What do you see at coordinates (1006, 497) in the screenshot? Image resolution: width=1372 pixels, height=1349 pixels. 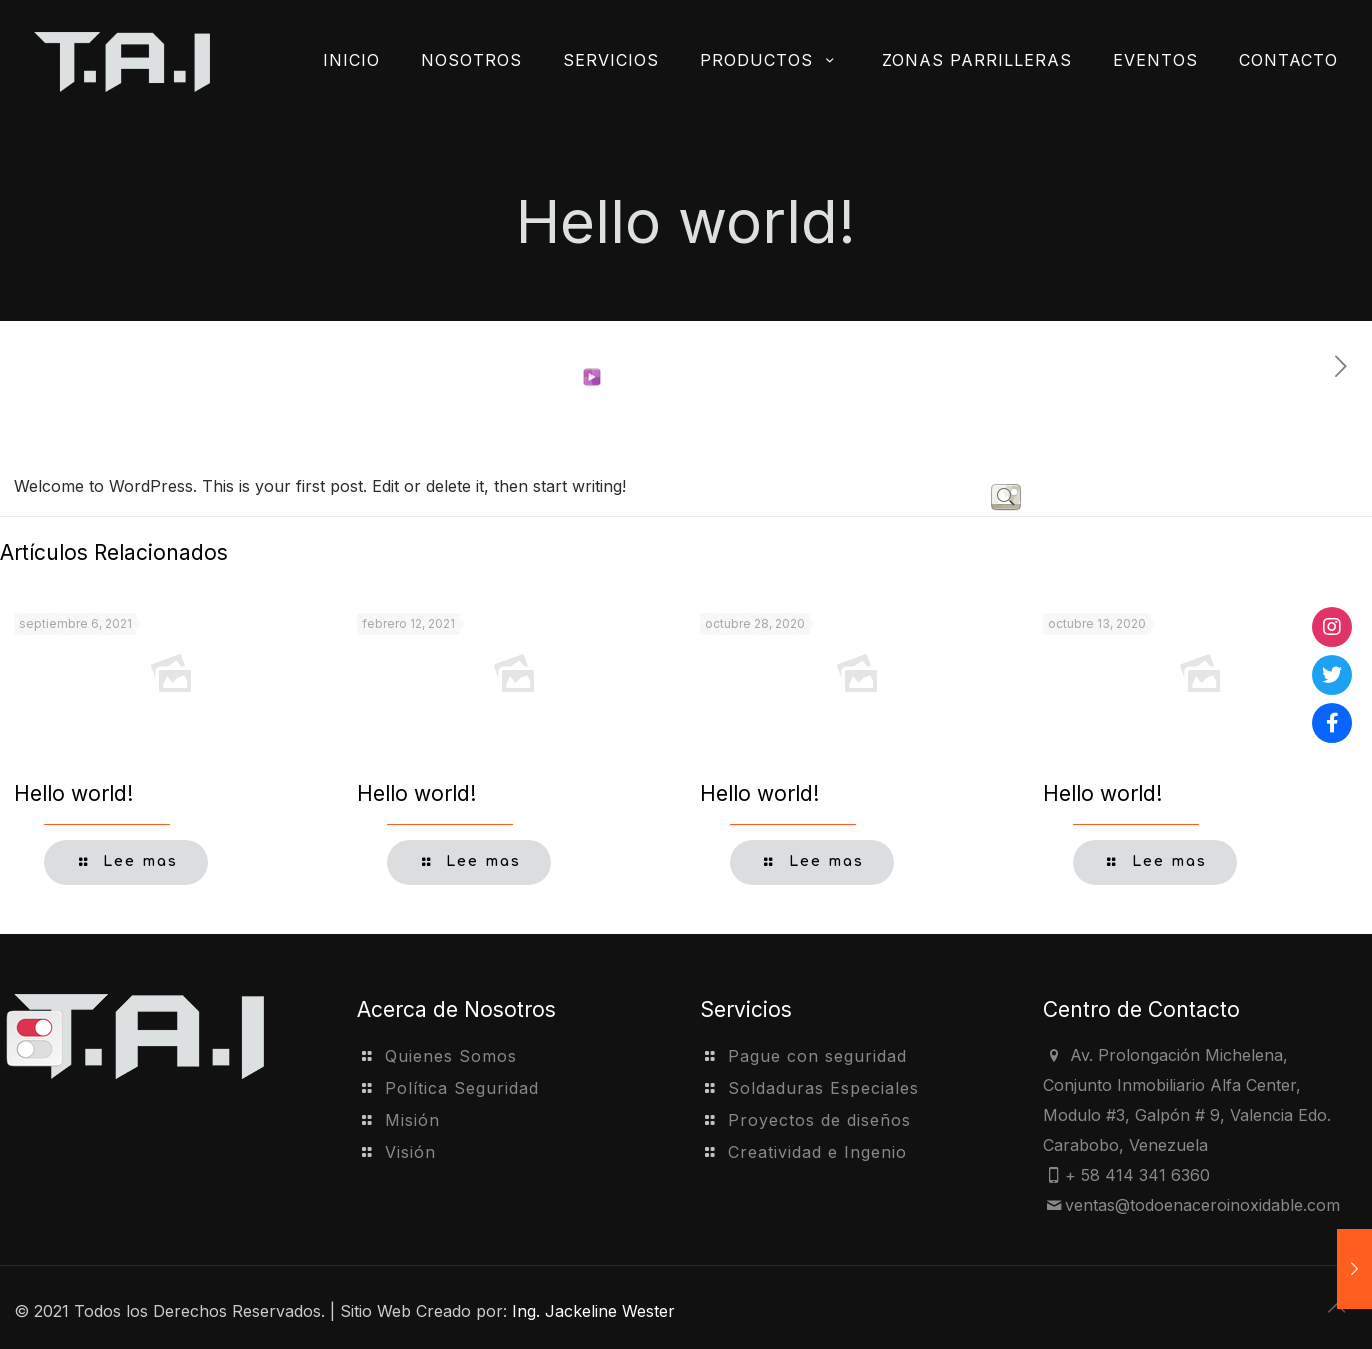 I see `open eye of mate image viewer` at bounding box center [1006, 497].